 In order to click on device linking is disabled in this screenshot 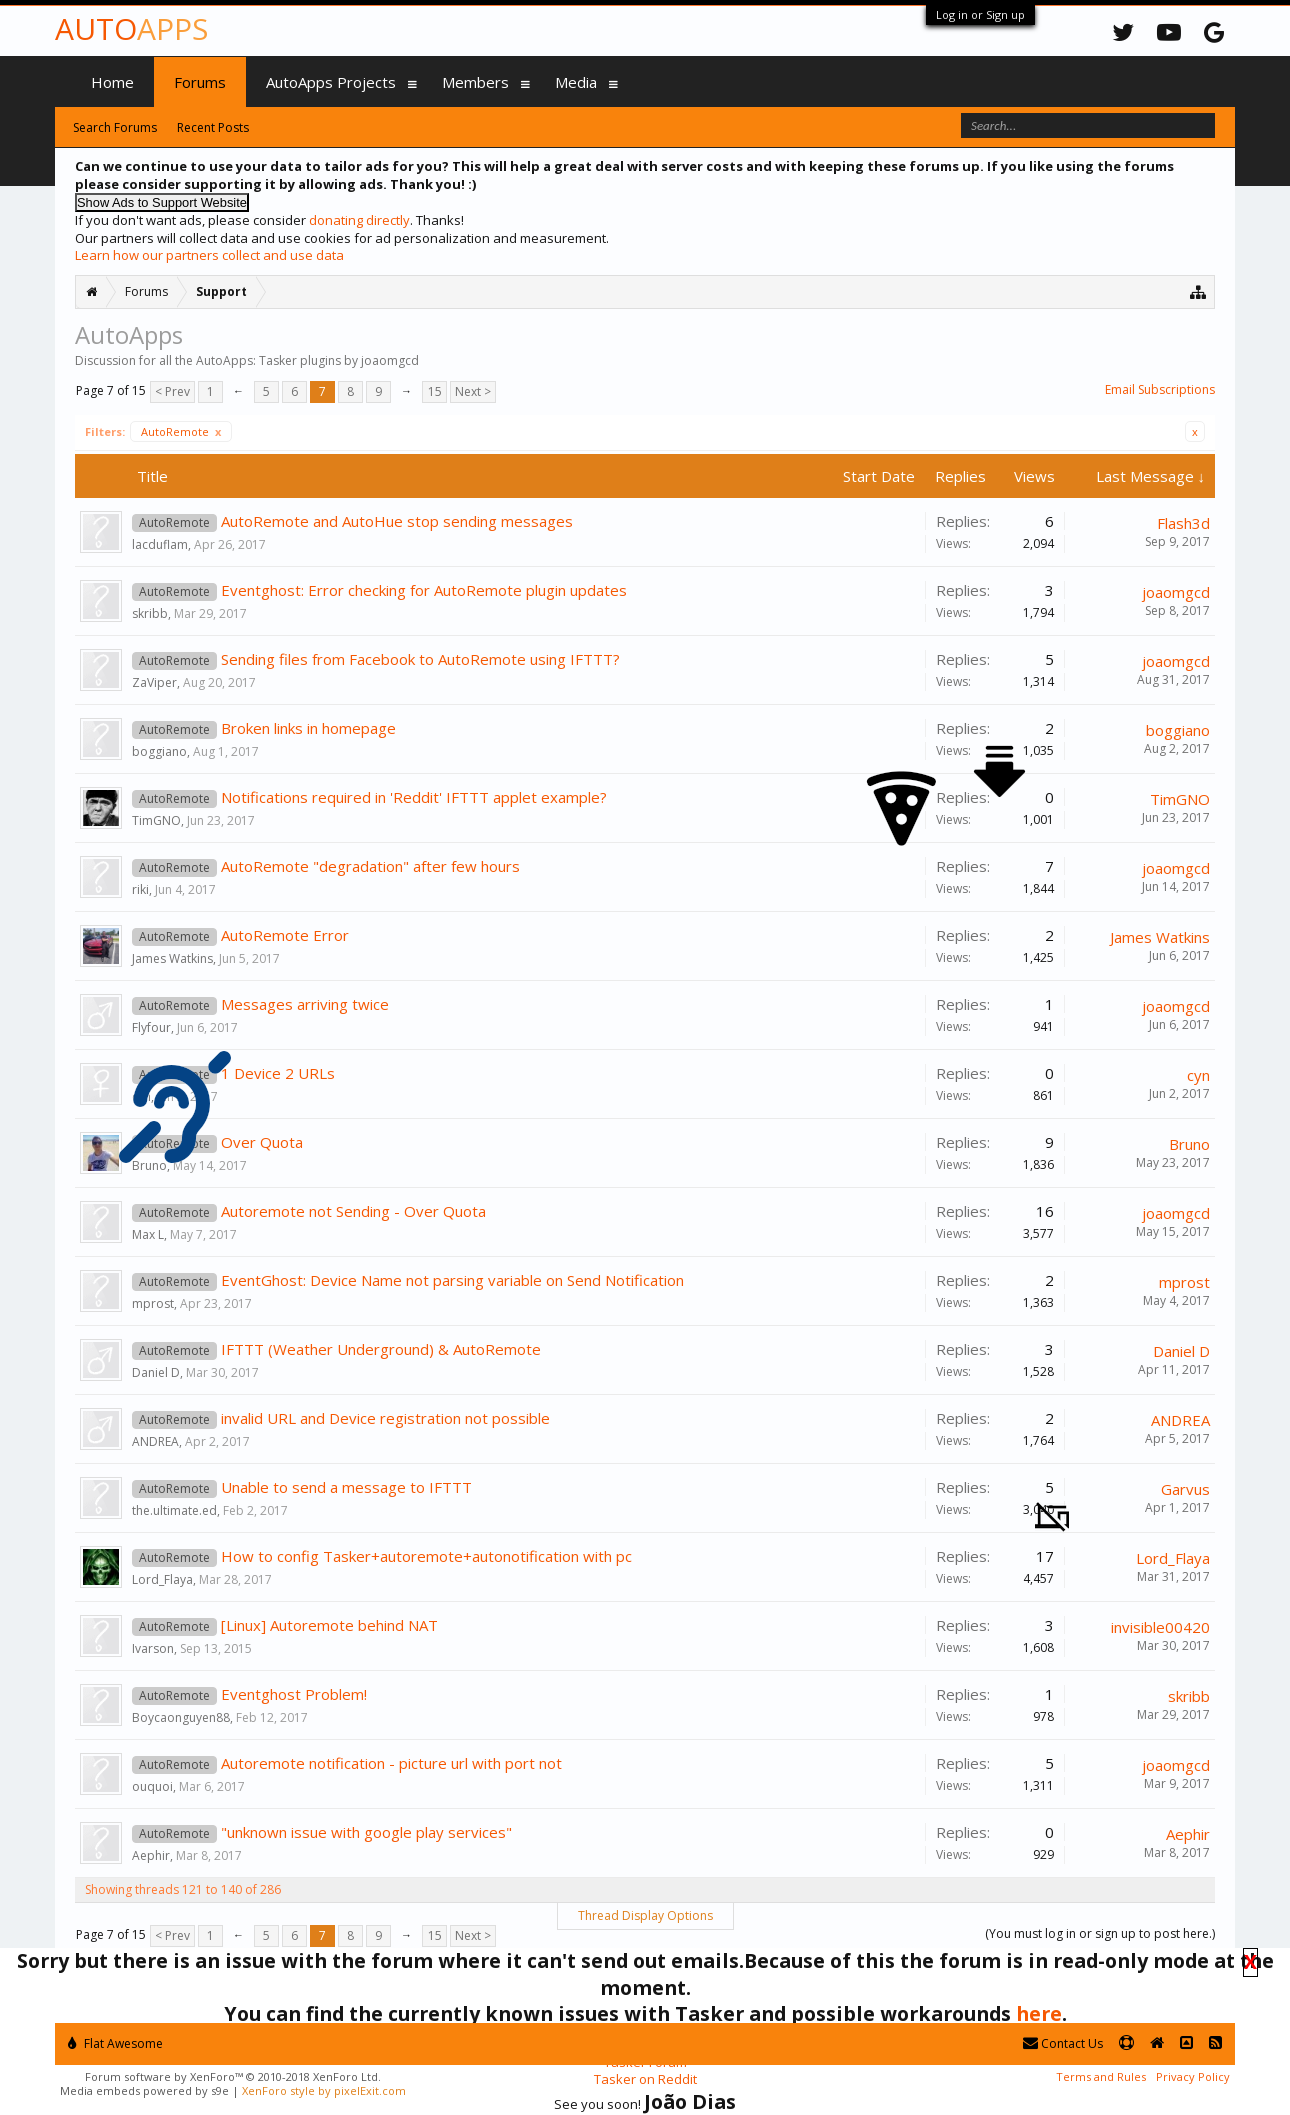, I will do `click(1052, 1517)`.